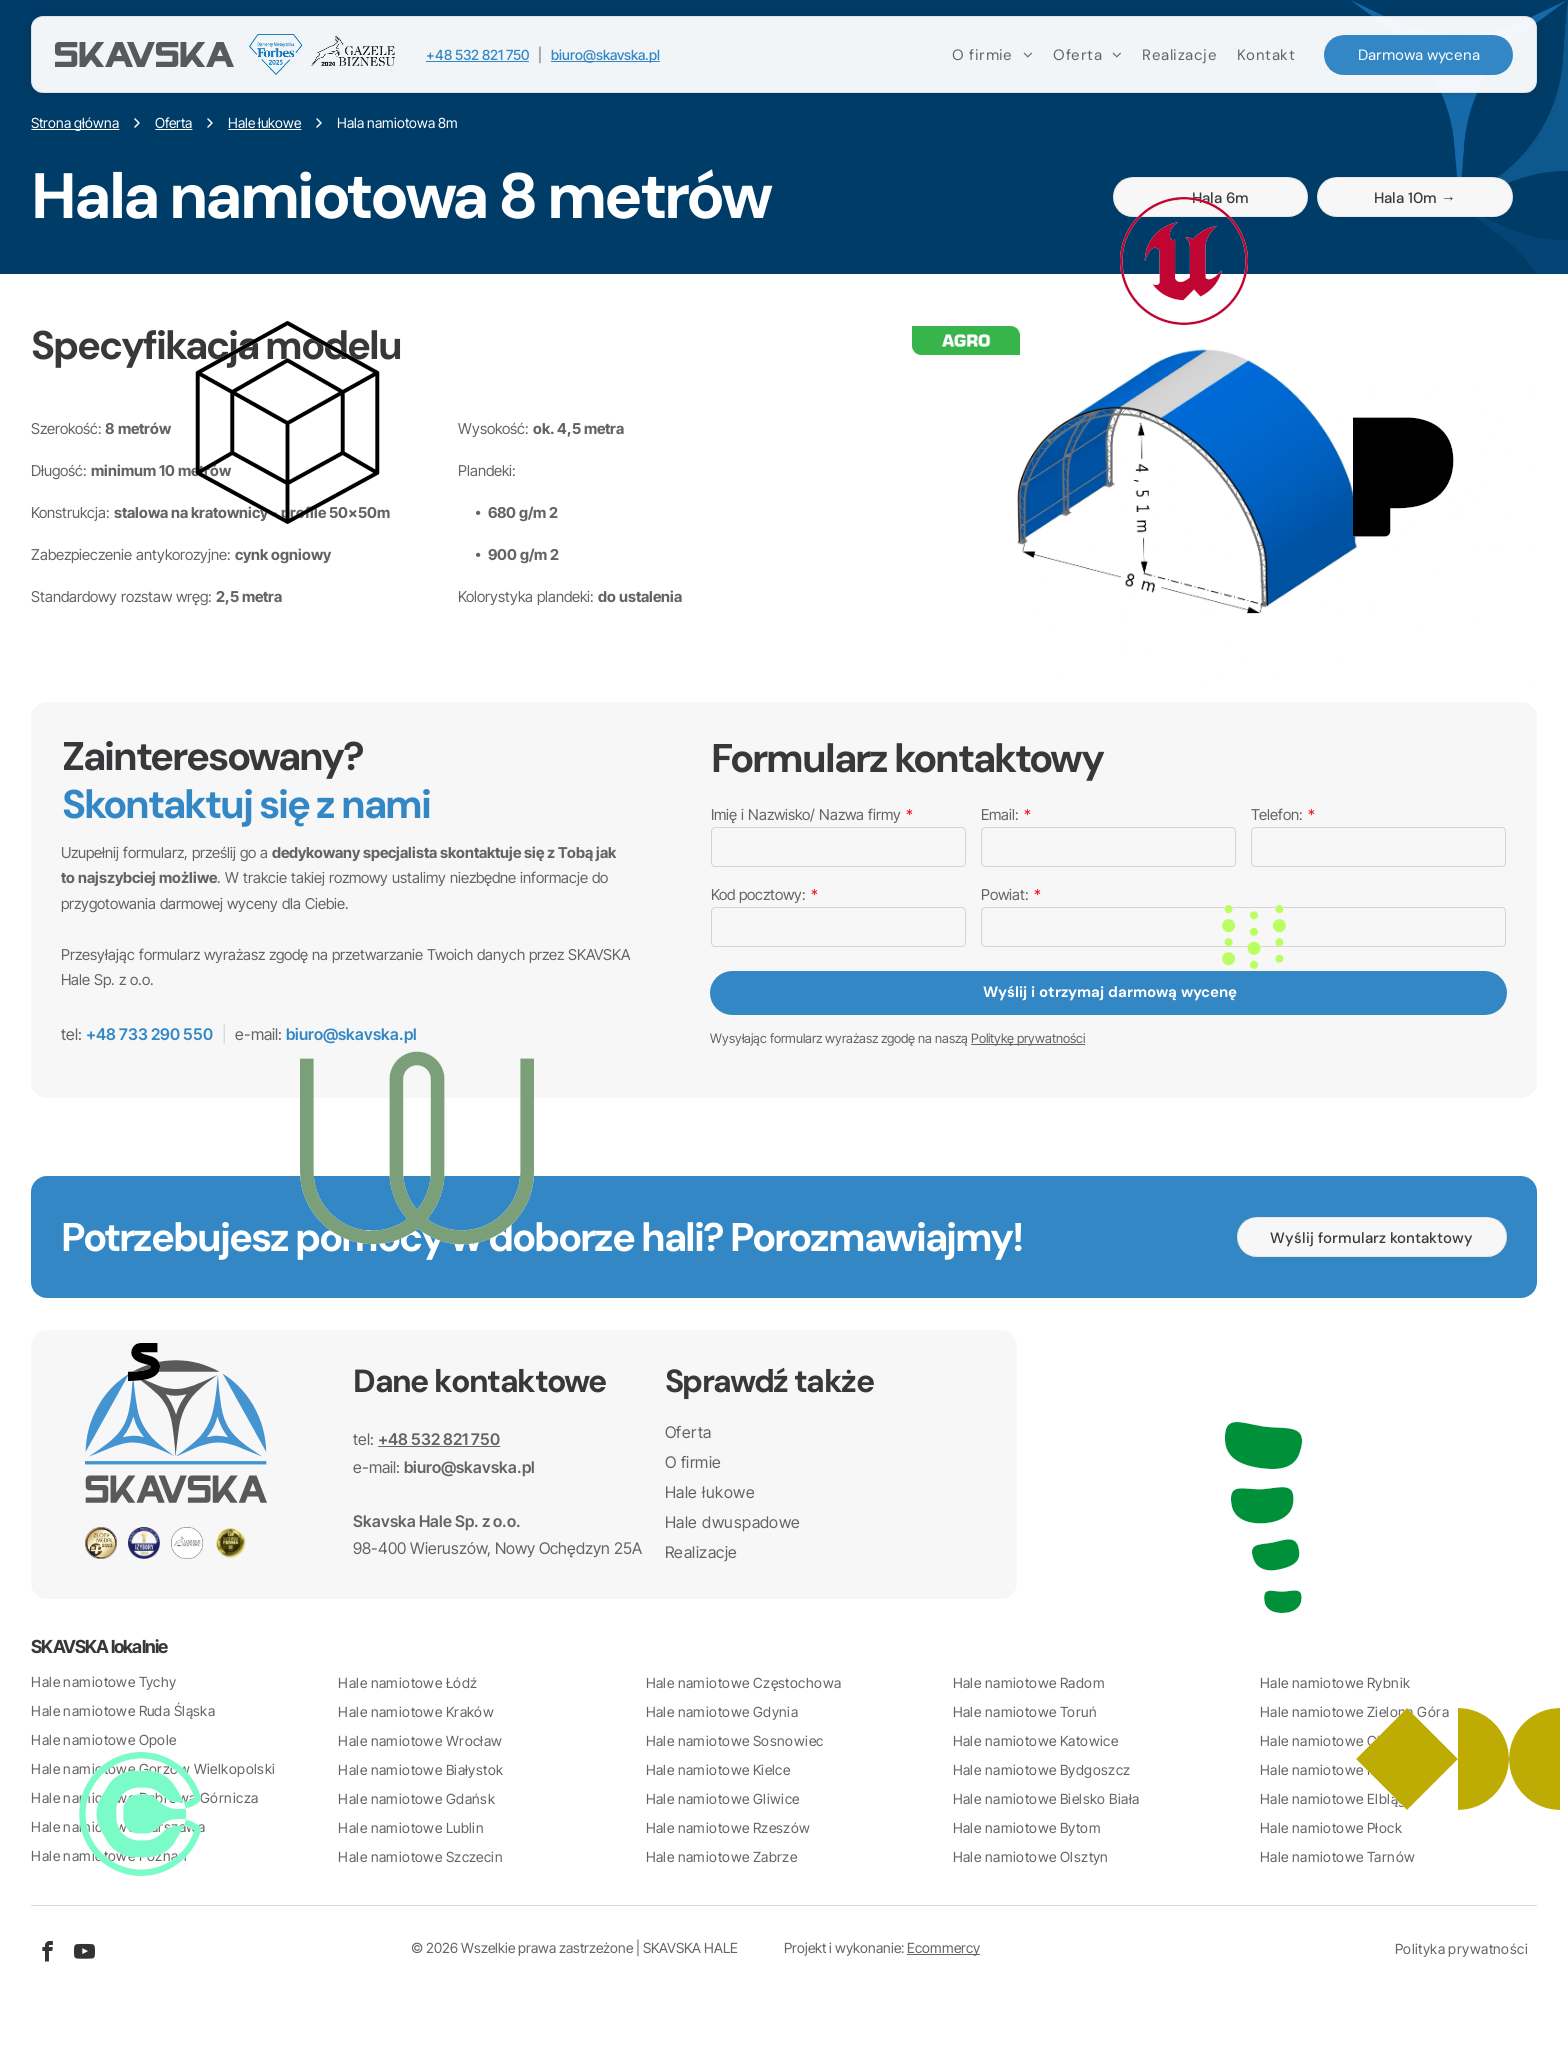 Image resolution: width=1568 pixels, height=2045 pixels. Describe the element at coordinates (287, 422) in the screenshot. I see `open Apache NetBeans IDE` at that location.